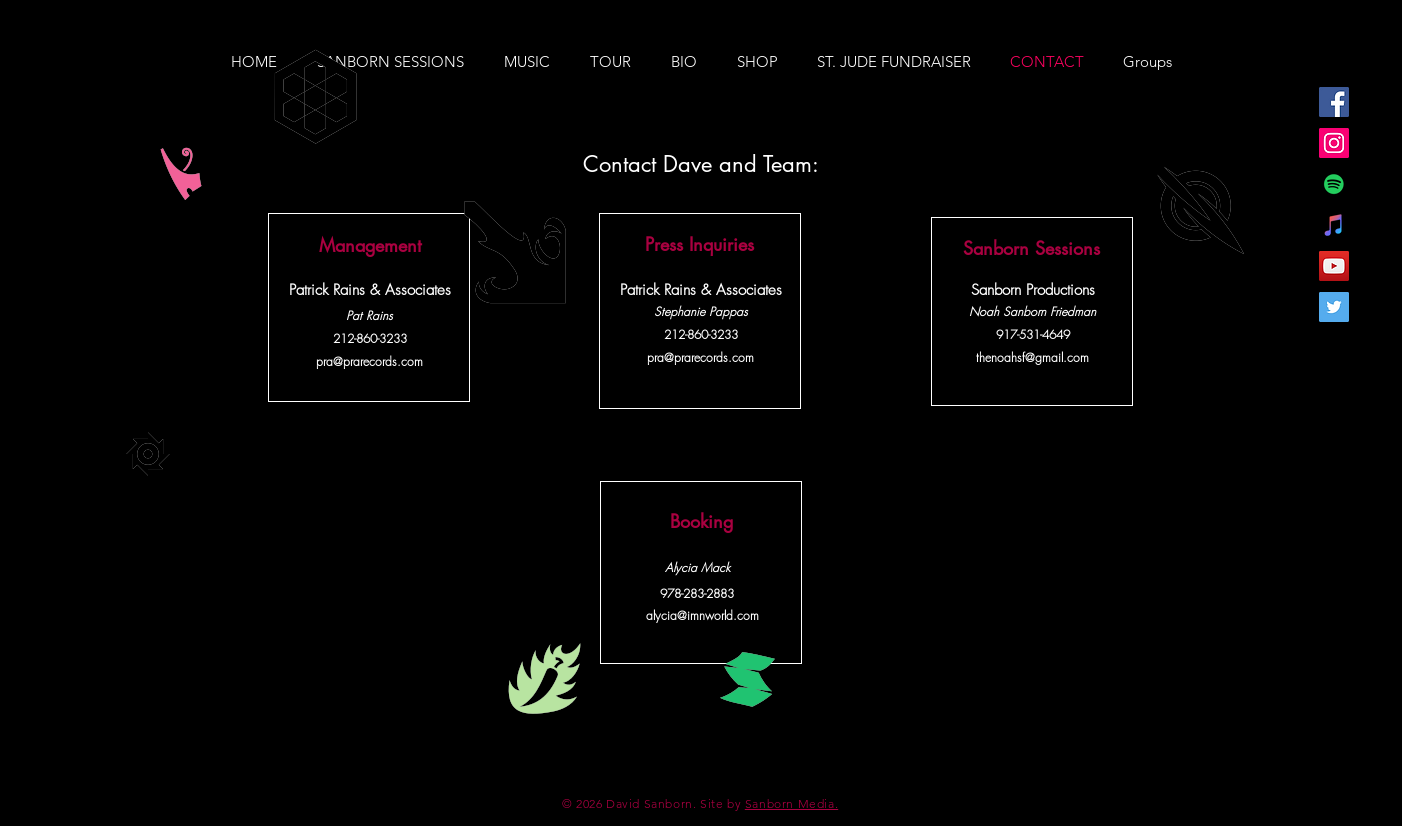 This screenshot has height=826, width=1402. Describe the element at coordinates (515, 253) in the screenshot. I see `activate dragon breath ability` at that location.